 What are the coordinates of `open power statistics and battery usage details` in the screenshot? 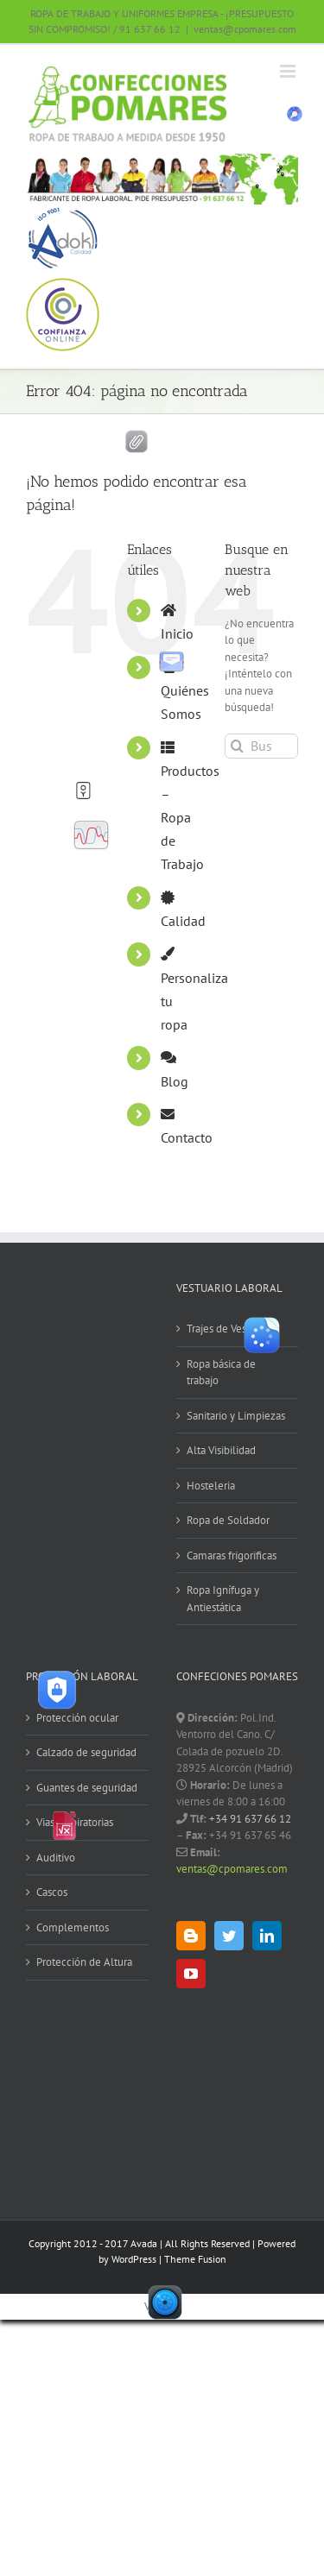 It's located at (91, 835).